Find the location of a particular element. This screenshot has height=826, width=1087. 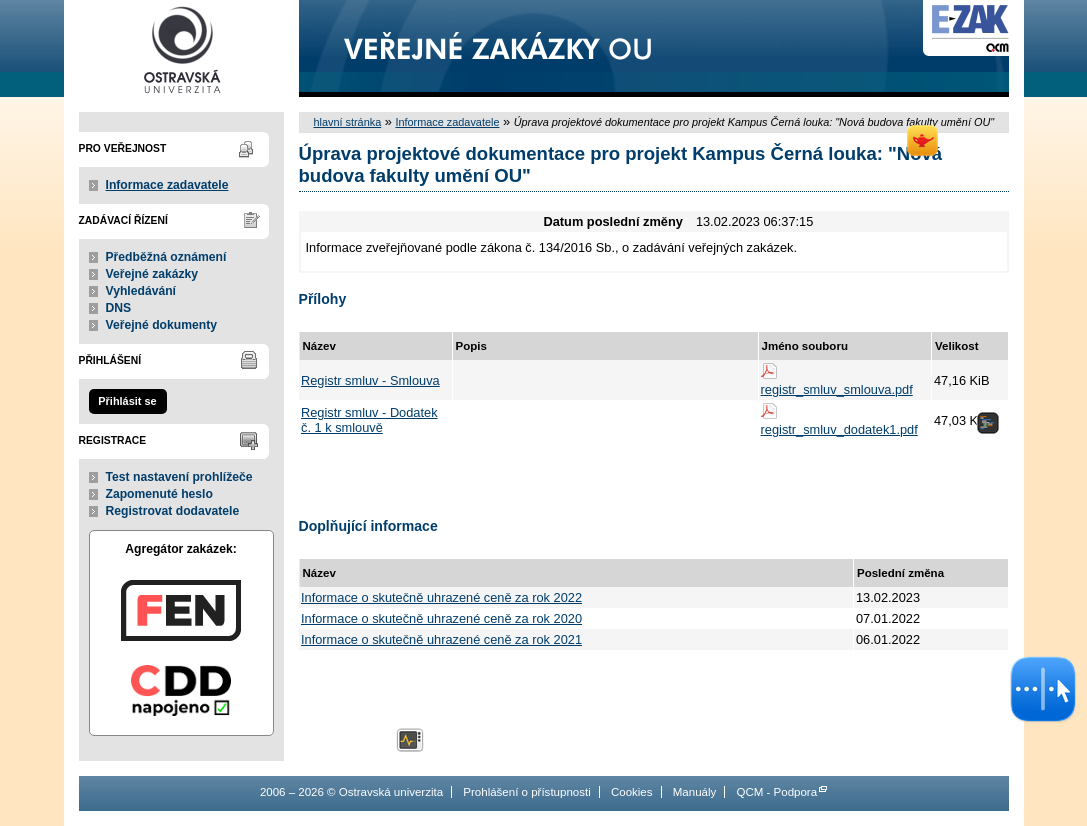

access universal control settings for multi-device cursor sharing is located at coordinates (1043, 689).